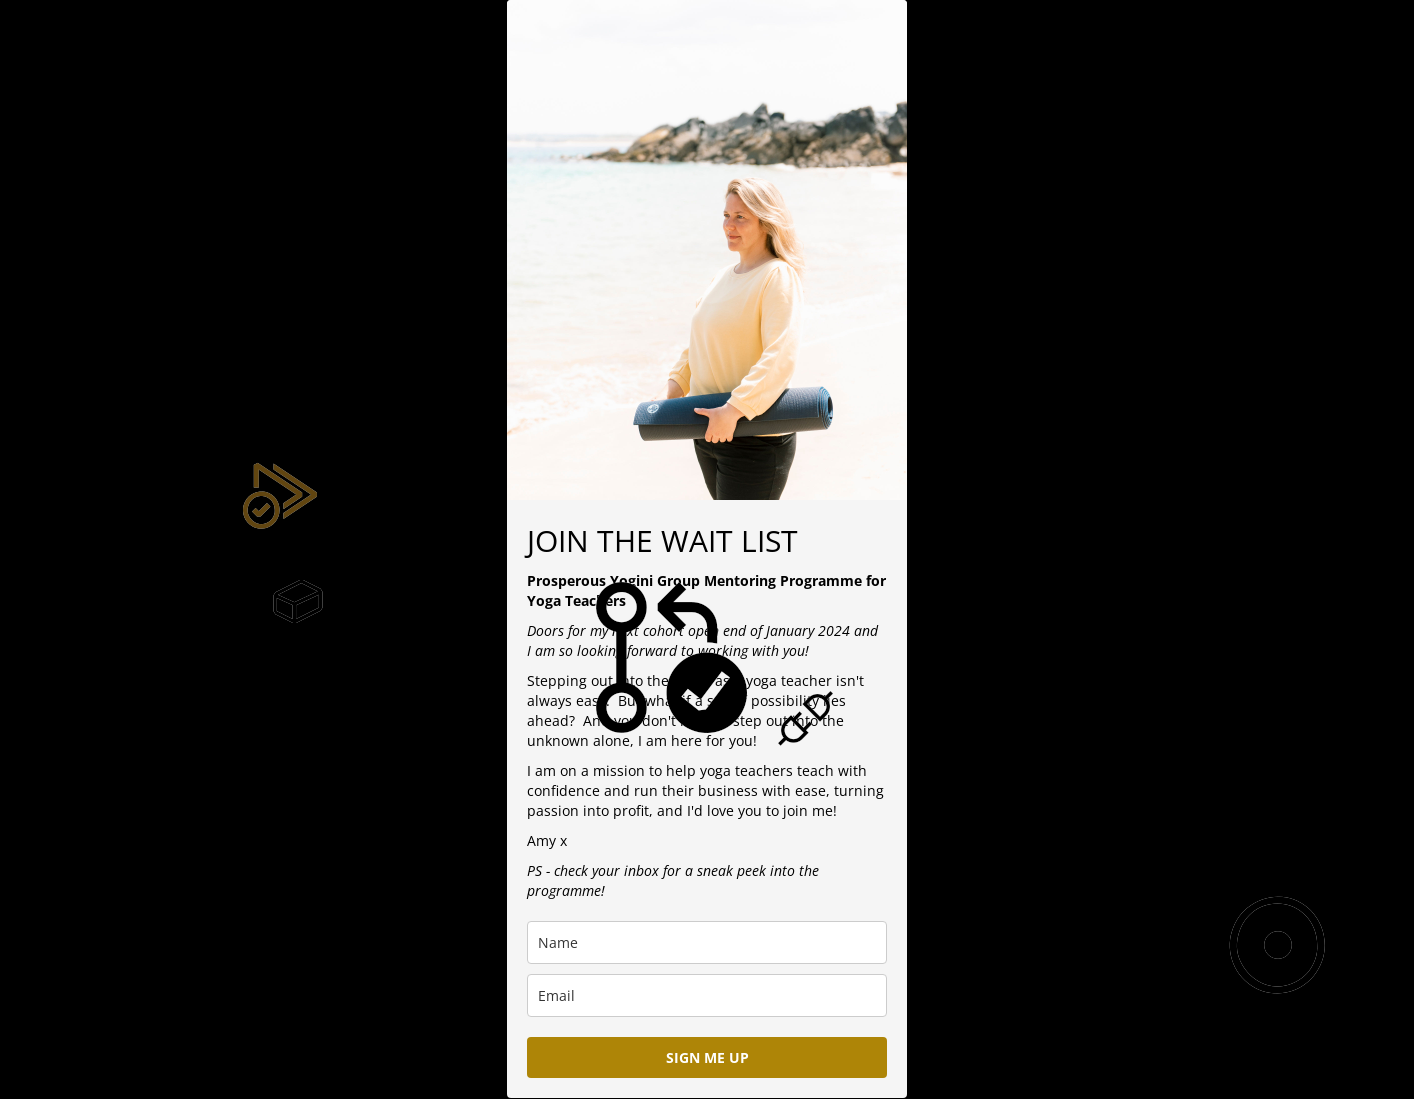 The image size is (1414, 1099). I want to click on indicates a merged or completed pull request, so click(666, 652).